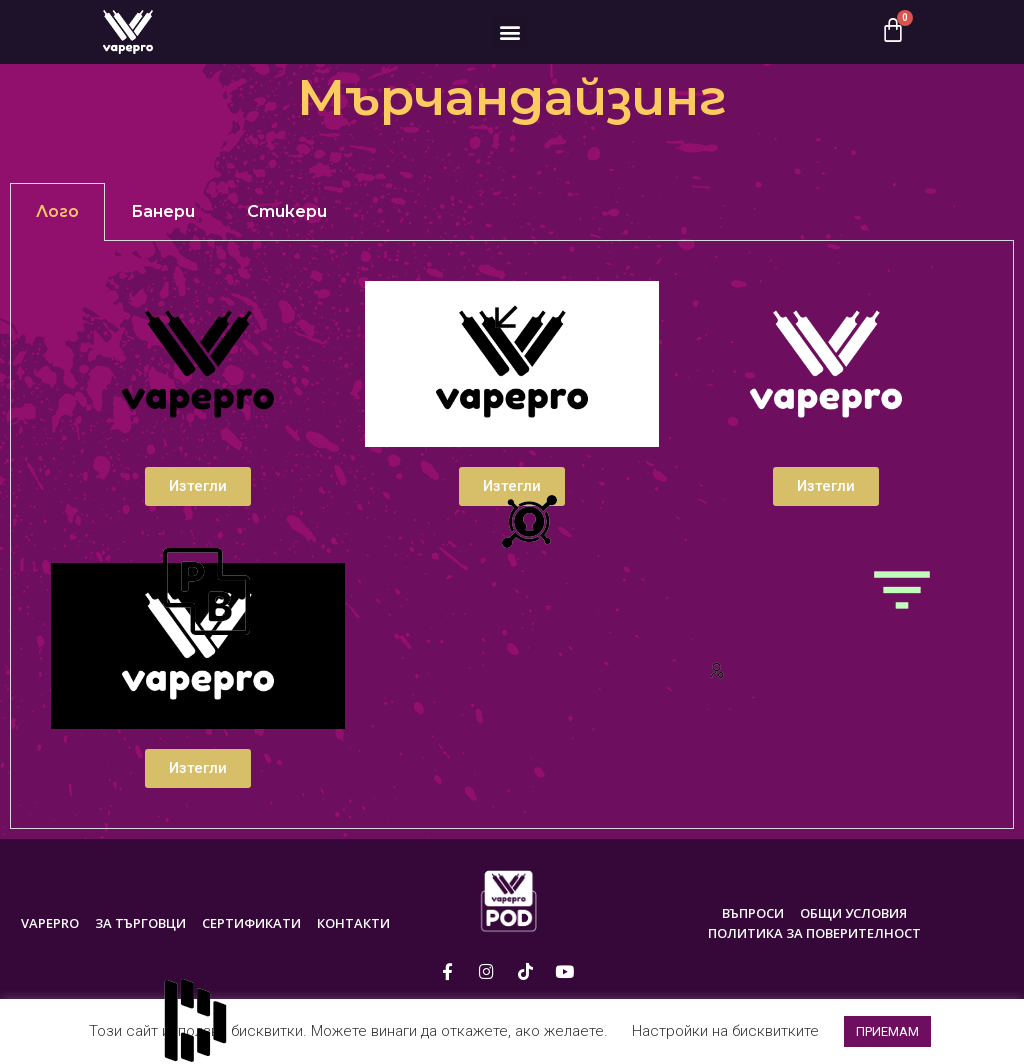 The image size is (1024, 1064). What do you see at coordinates (195, 1020) in the screenshot?
I see `open dashlane password manager` at bounding box center [195, 1020].